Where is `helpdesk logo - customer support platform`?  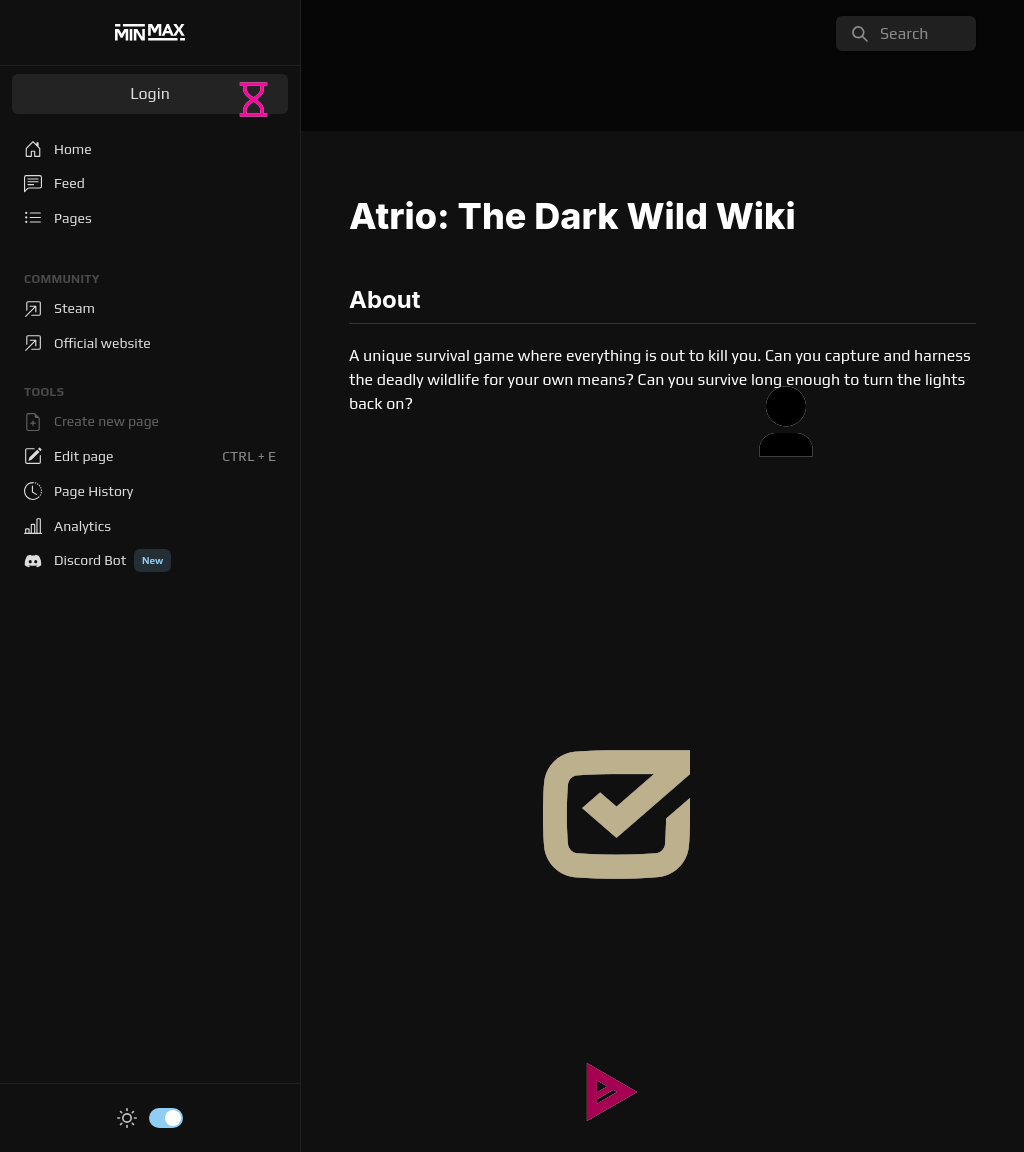 helpdesk logo - customer support platform is located at coordinates (616, 814).